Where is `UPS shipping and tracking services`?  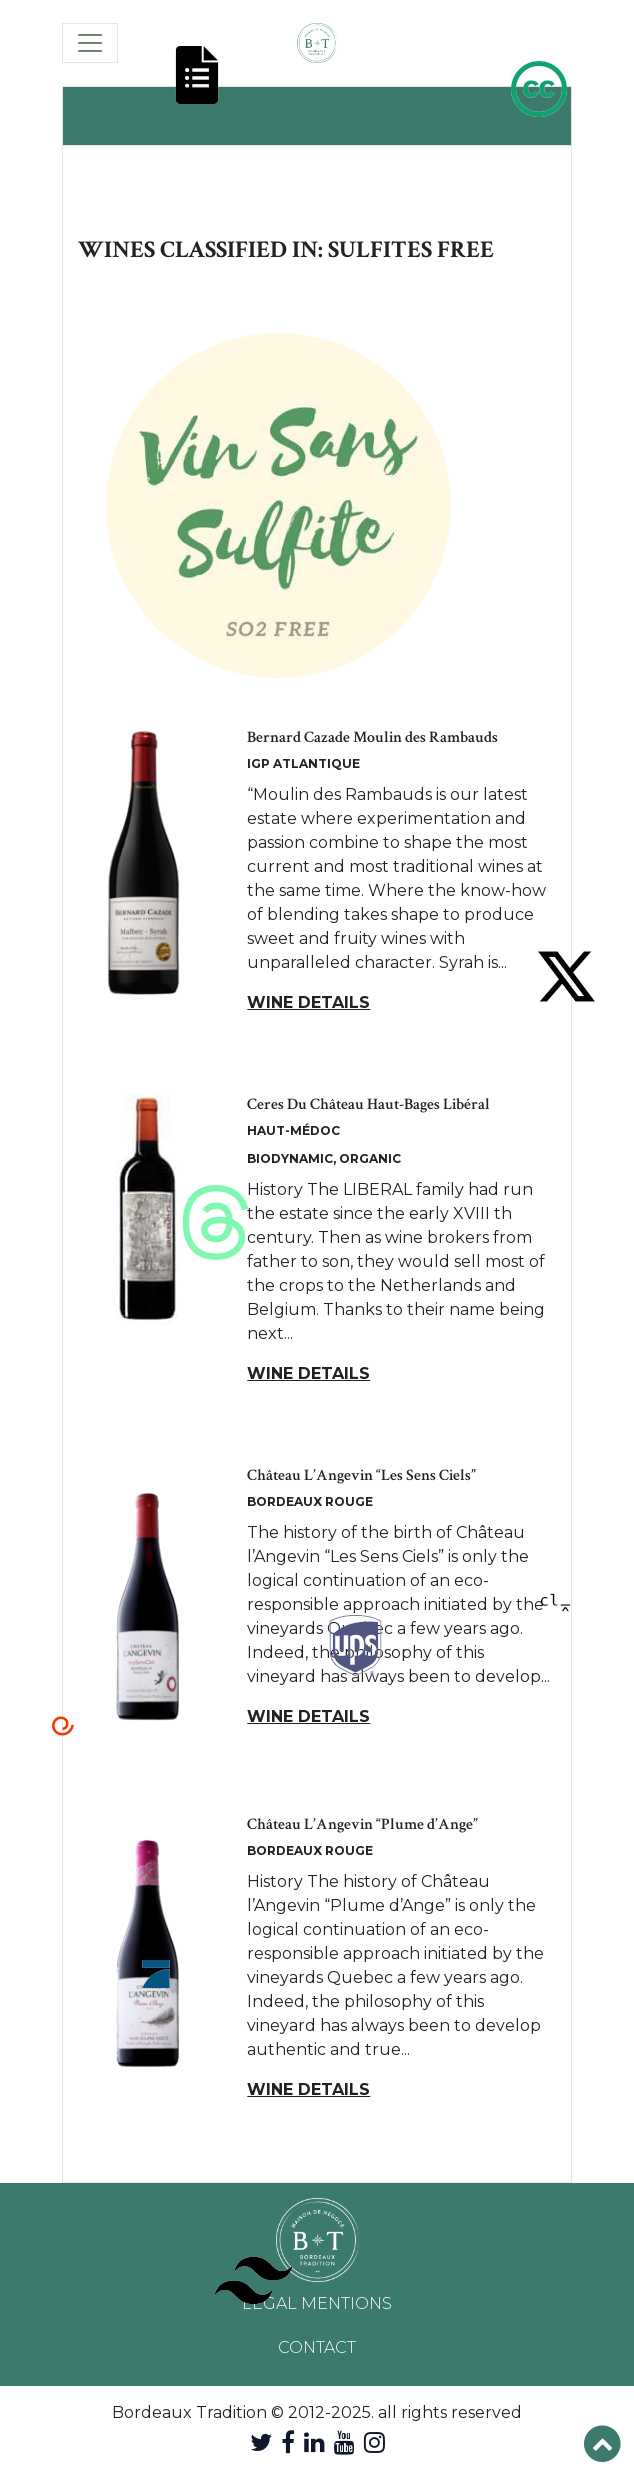
UPS shipping and tracking services is located at coordinates (355, 1645).